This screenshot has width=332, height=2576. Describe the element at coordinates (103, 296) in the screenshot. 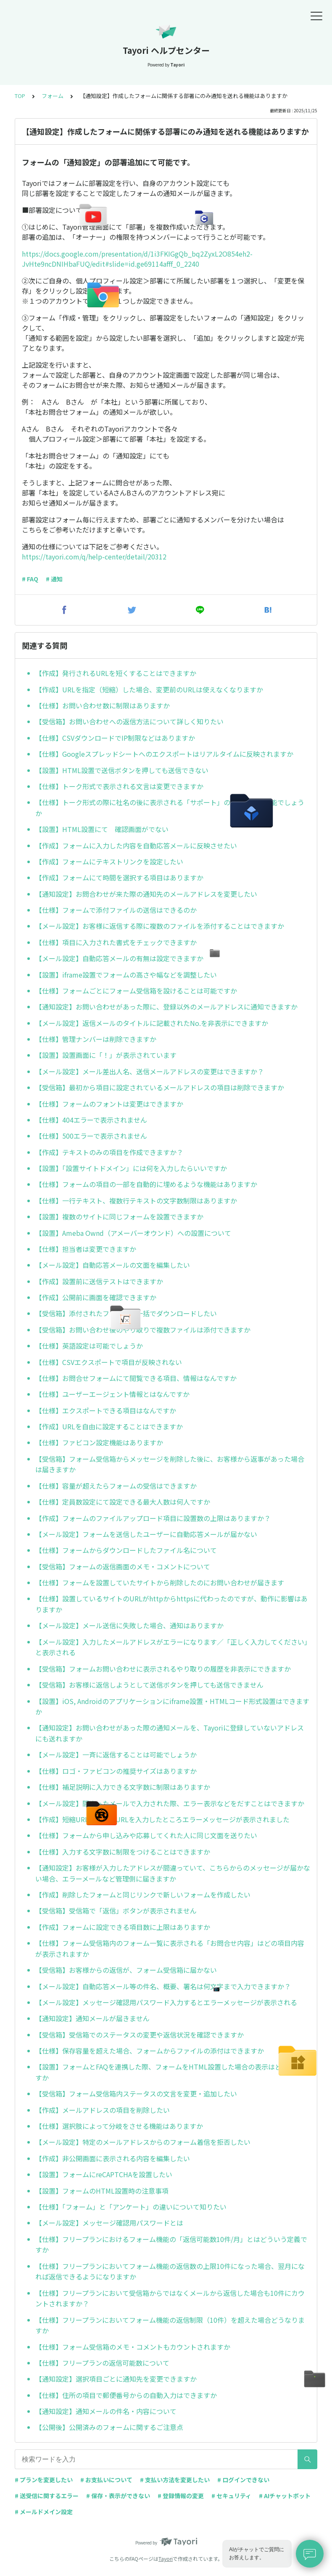

I see `open folder containing google chrome files` at that location.